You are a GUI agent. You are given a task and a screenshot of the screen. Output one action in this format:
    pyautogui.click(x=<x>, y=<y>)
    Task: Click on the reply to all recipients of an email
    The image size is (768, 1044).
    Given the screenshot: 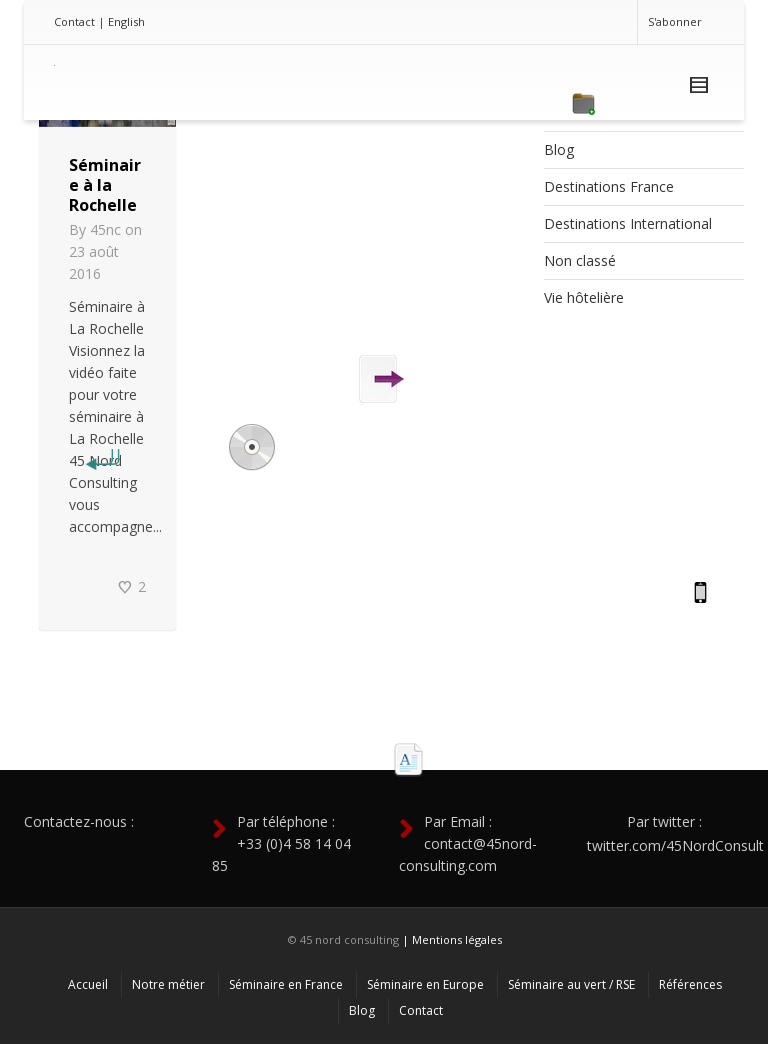 What is the action you would take?
    pyautogui.click(x=102, y=457)
    